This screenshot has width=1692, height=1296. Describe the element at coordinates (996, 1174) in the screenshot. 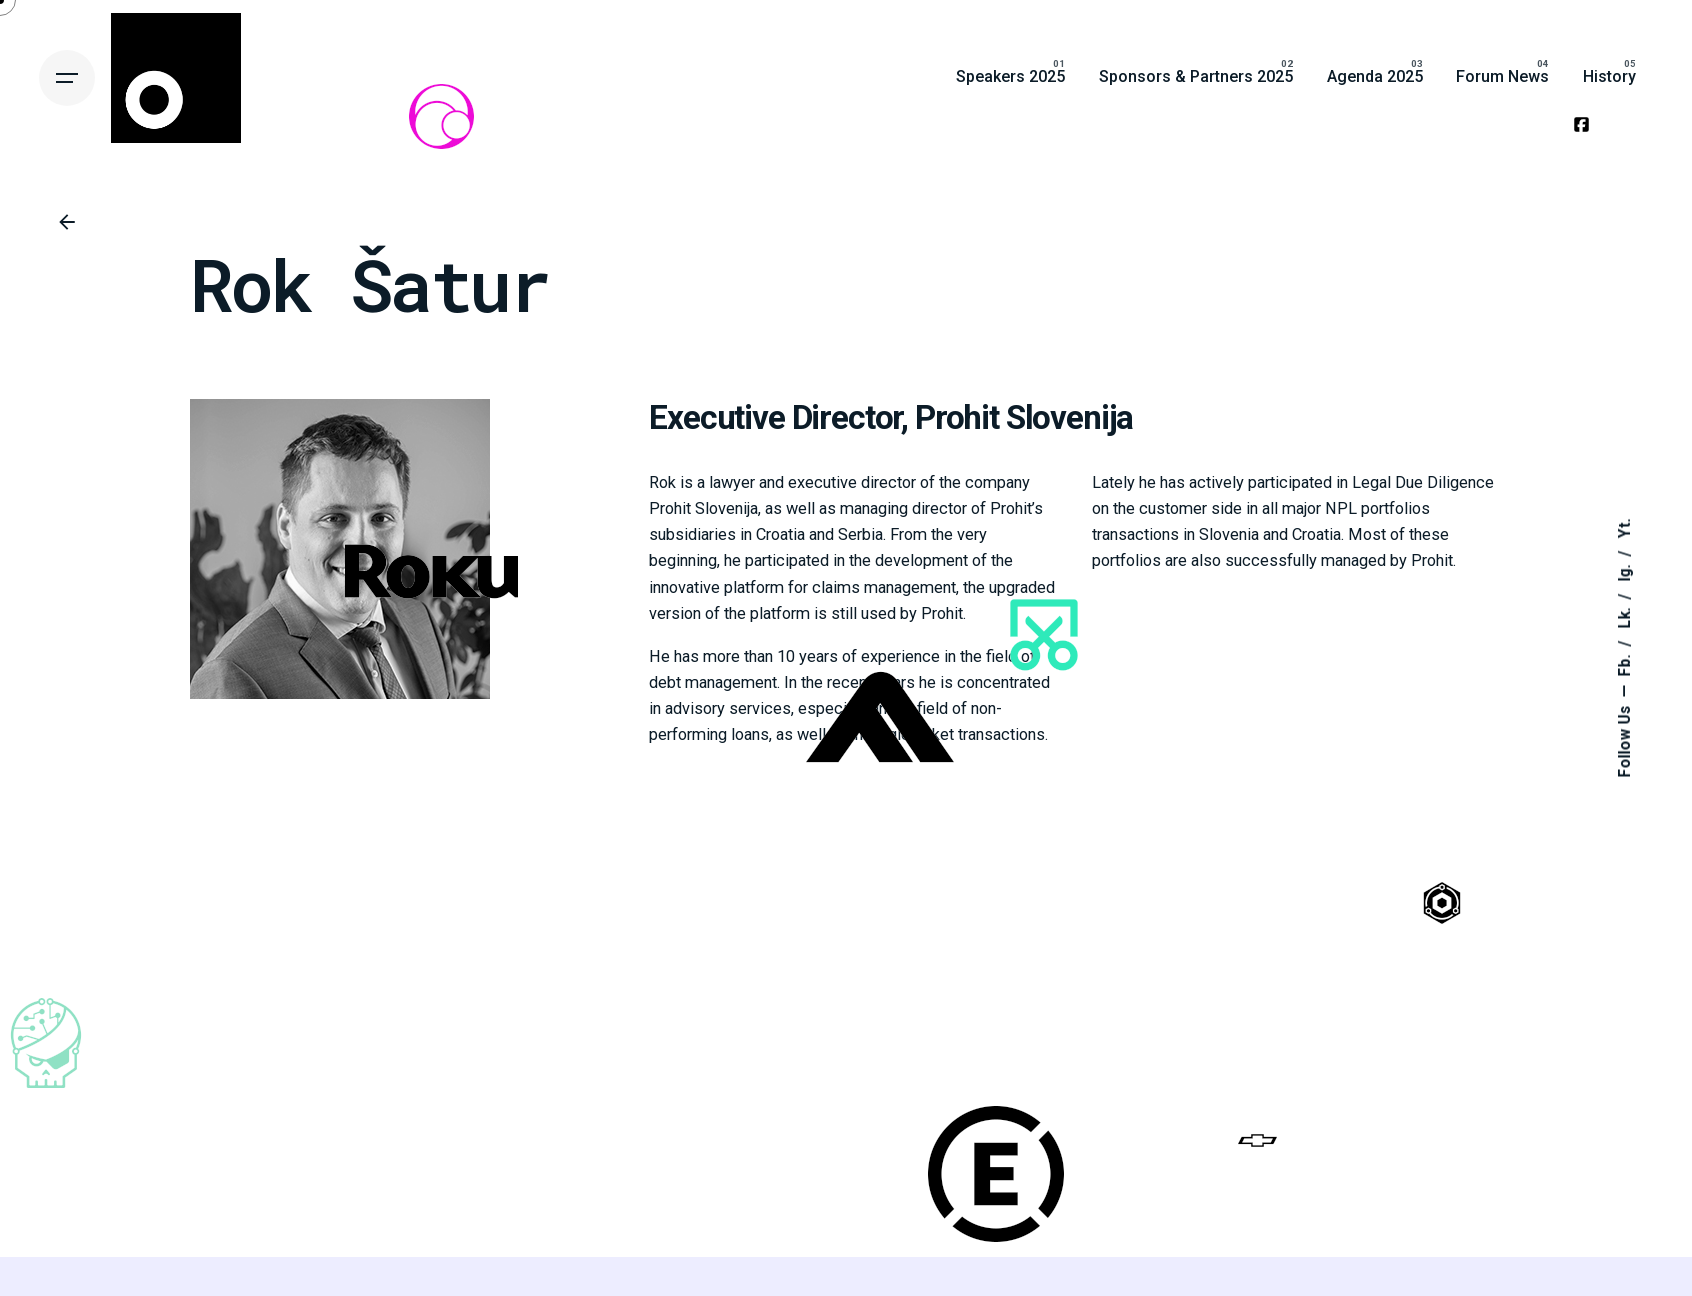

I see `open the Expensify app` at that location.